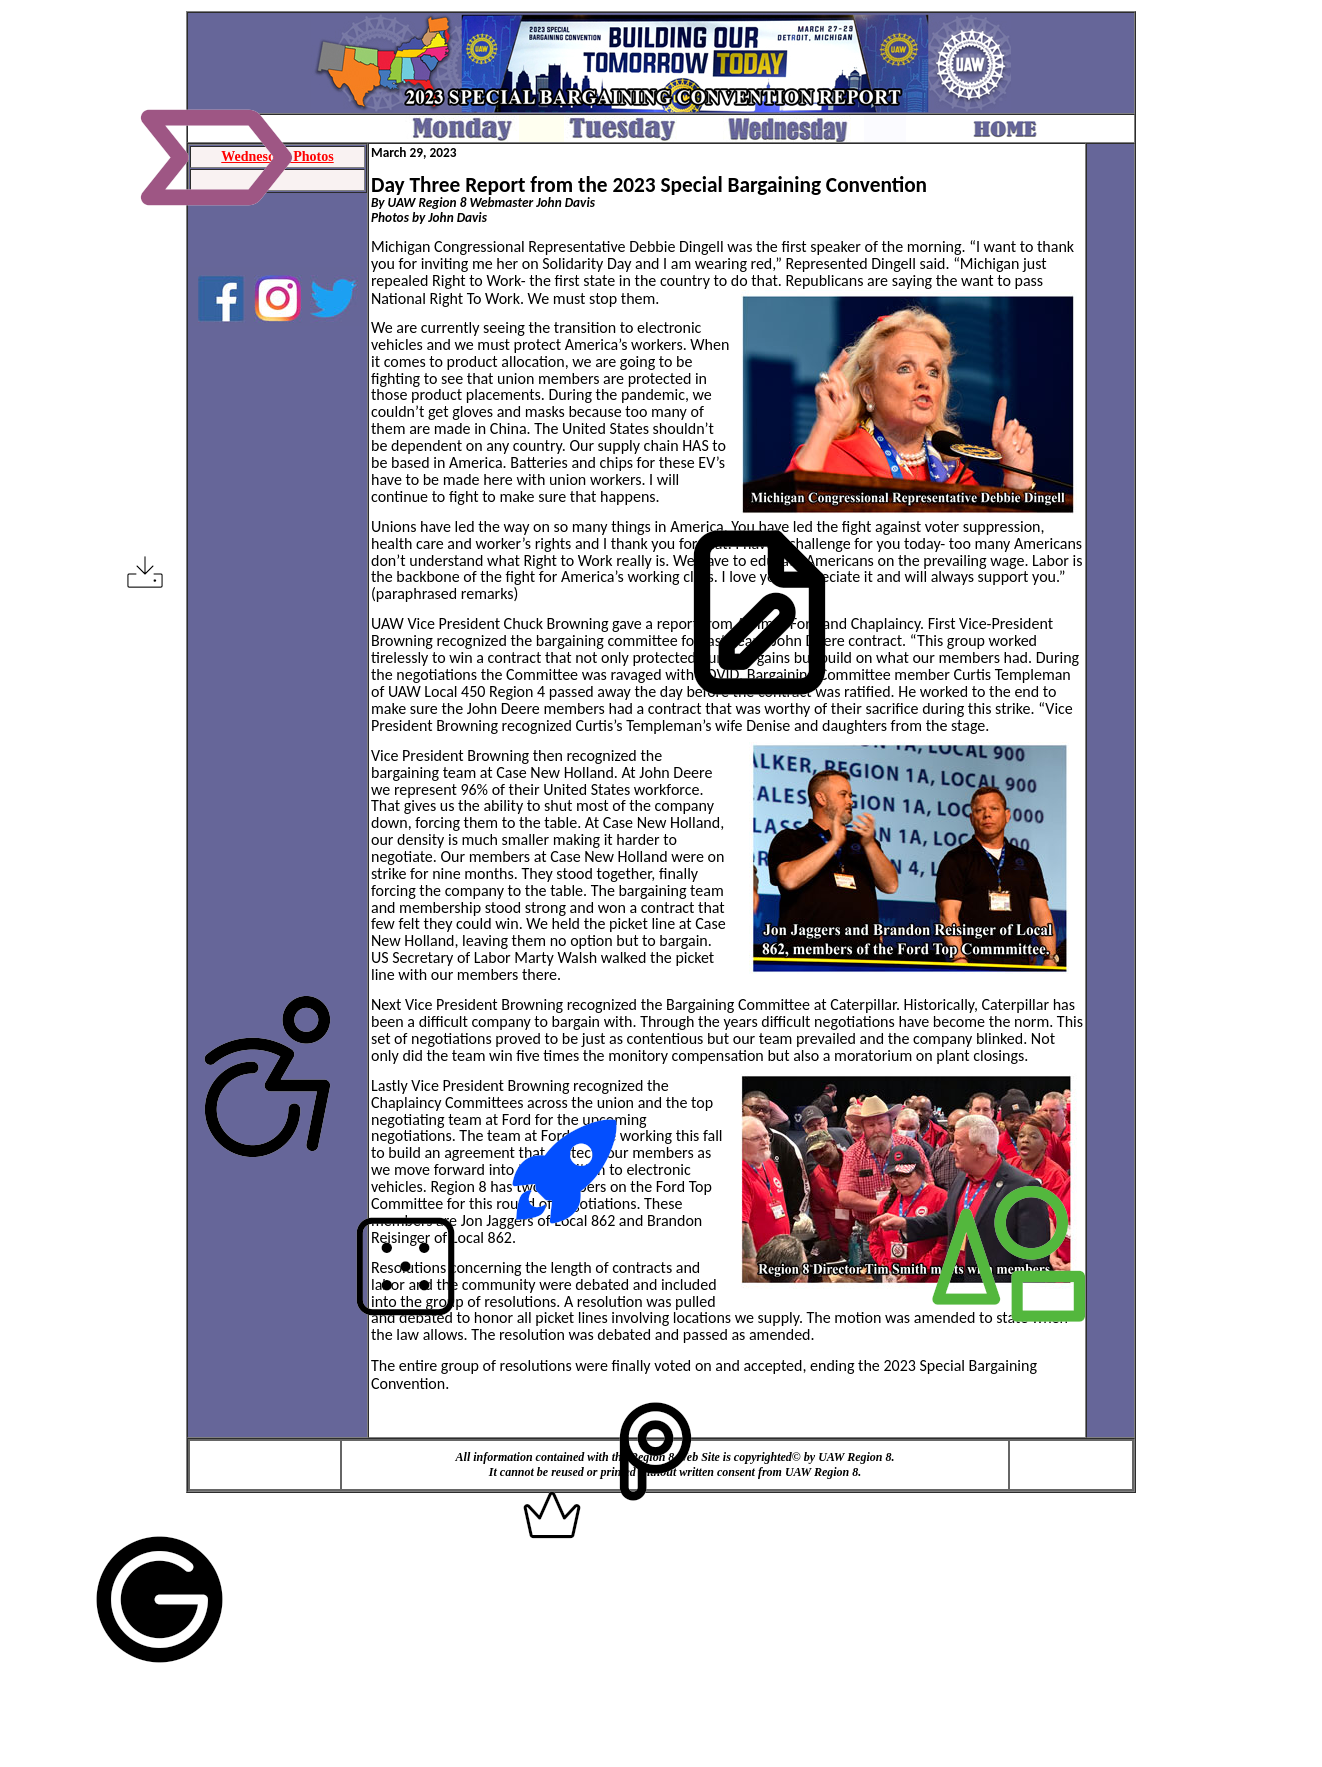 The height and width of the screenshot is (1767, 1322). What do you see at coordinates (1011, 1259) in the screenshot?
I see `access shape tools or drawing options` at bounding box center [1011, 1259].